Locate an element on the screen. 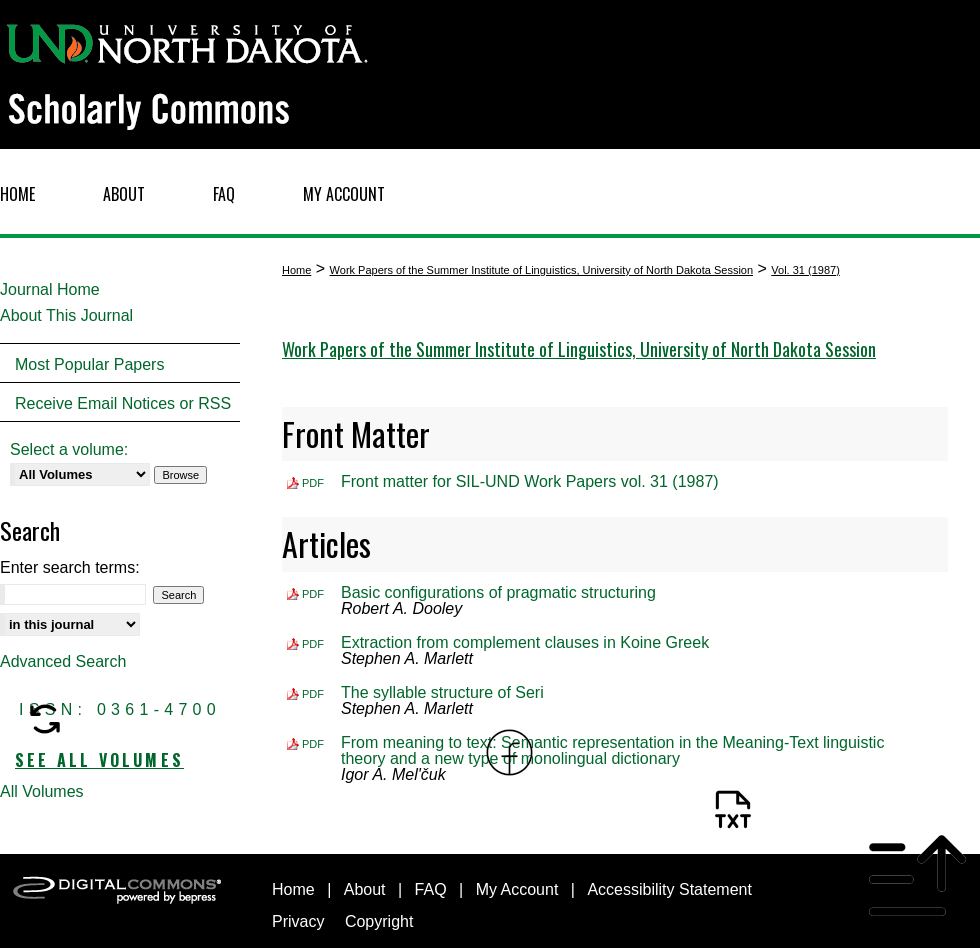  open Facebook app is located at coordinates (509, 752).